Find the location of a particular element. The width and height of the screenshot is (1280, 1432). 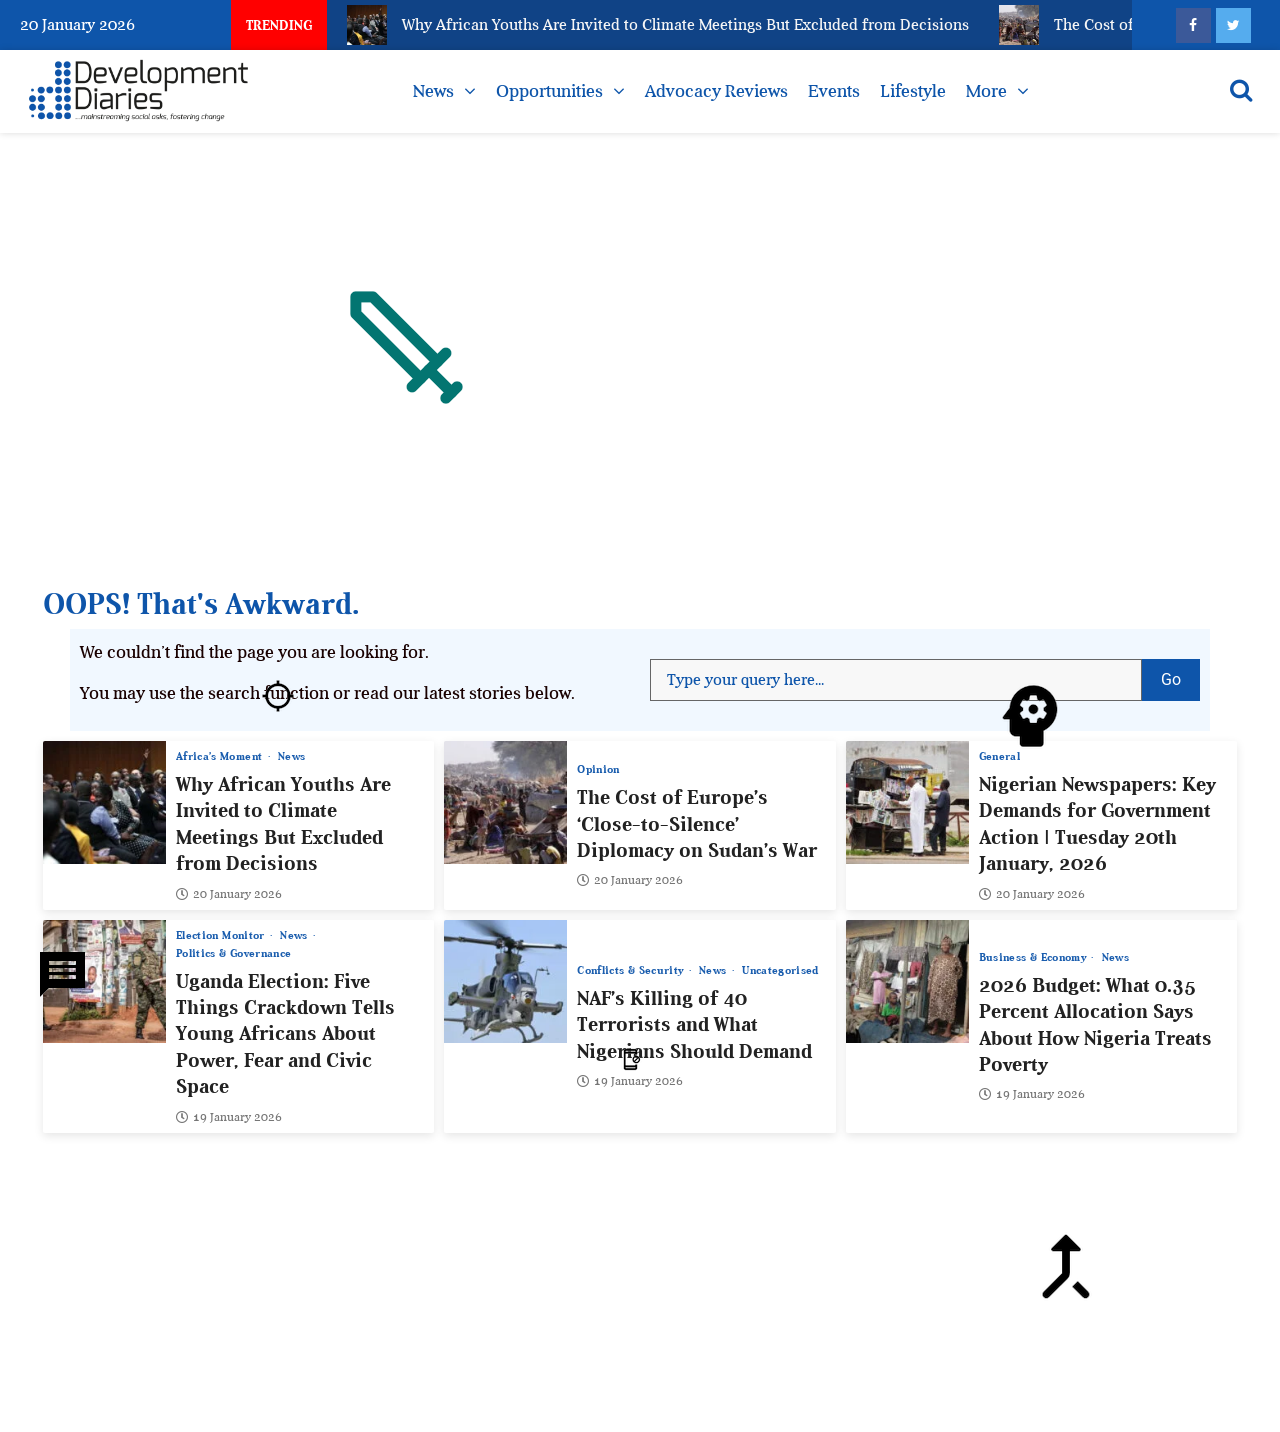

block or restrict an app is located at coordinates (630, 1059).